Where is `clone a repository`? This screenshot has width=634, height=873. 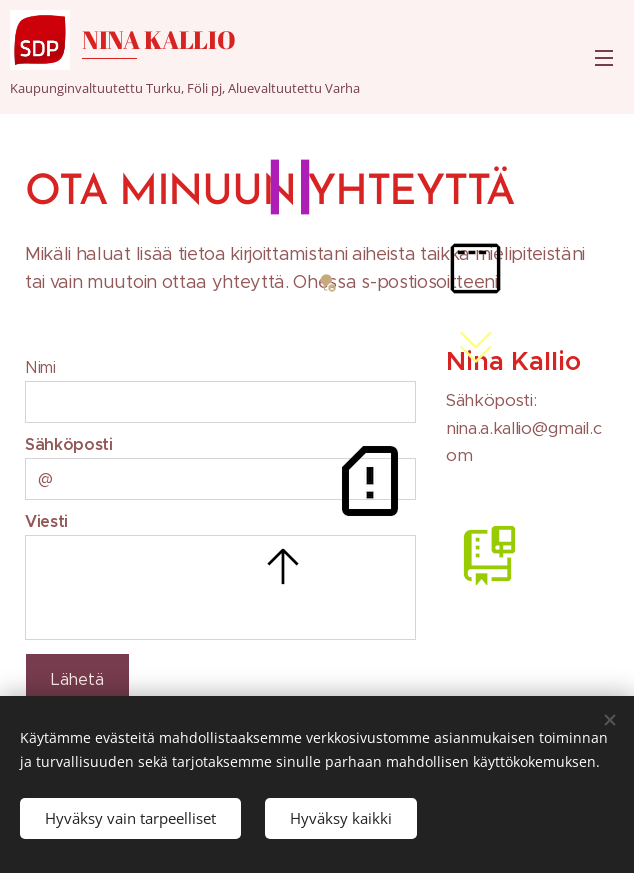
clone a repository is located at coordinates (487, 553).